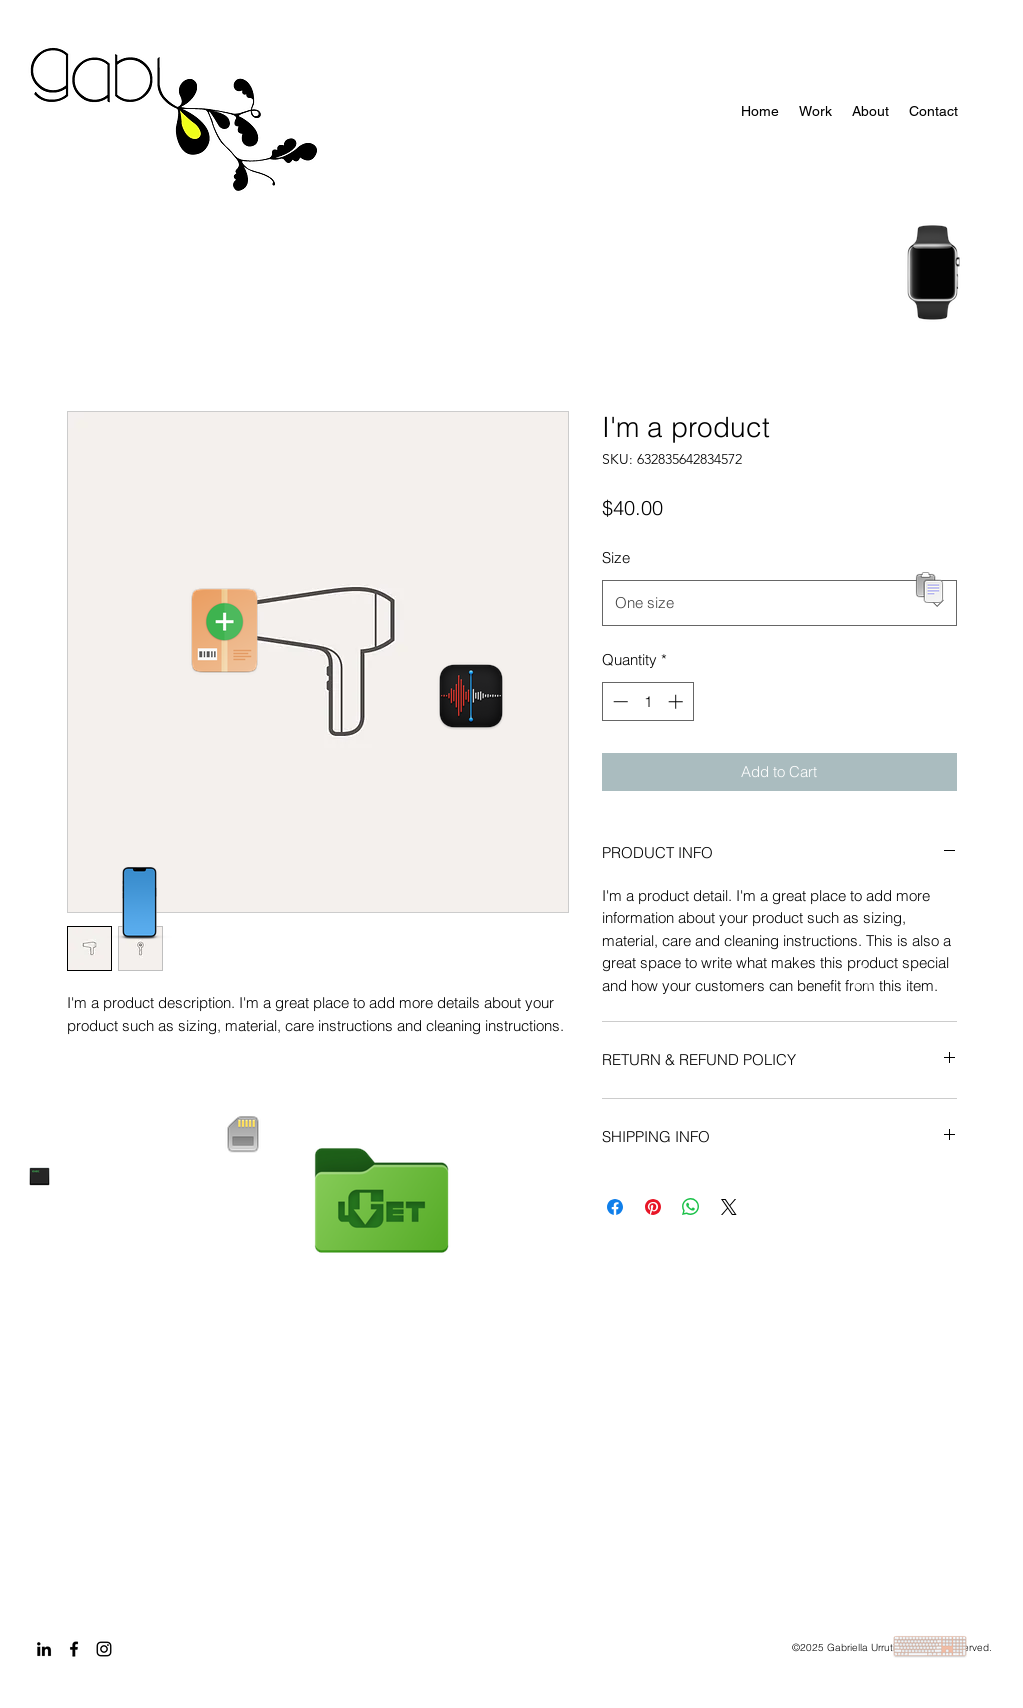 Image resolution: width=1023 pixels, height=1708 pixels. What do you see at coordinates (930, 1646) in the screenshot?
I see `connect to a wireless bluetooth keyboard` at bounding box center [930, 1646].